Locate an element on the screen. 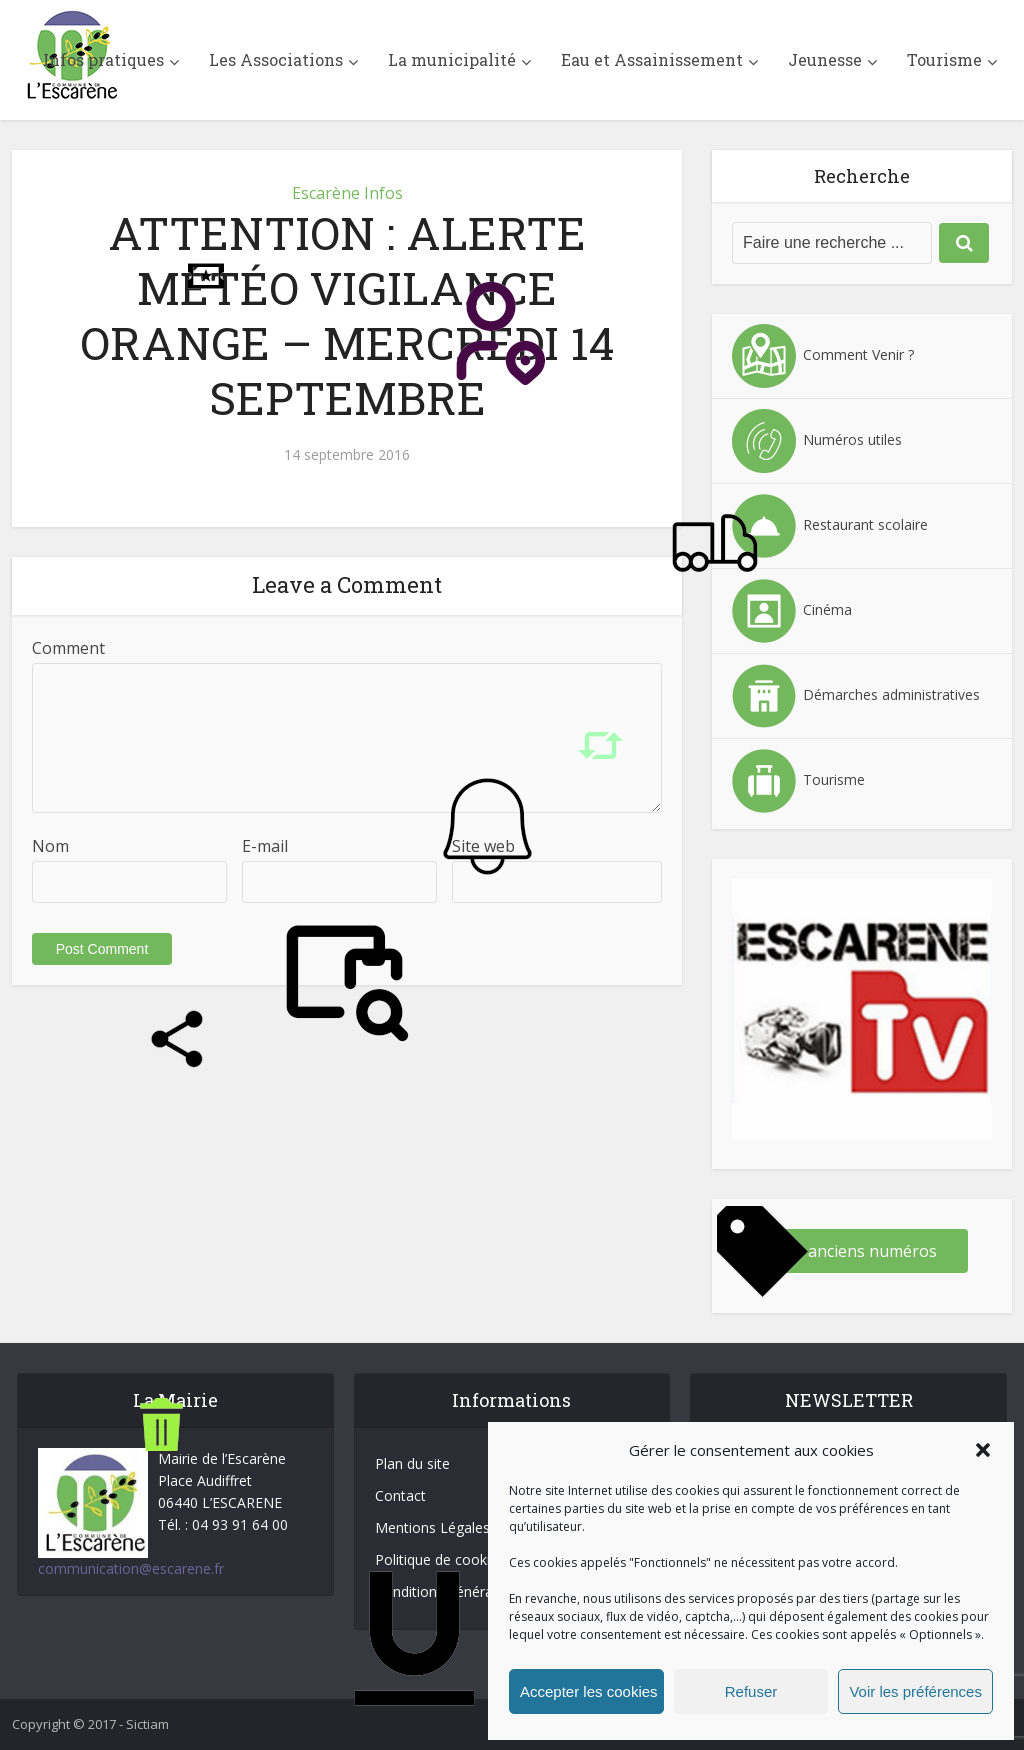 This screenshot has height=1750, width=1024. delete selected item is located at coordinates (161, 1424).